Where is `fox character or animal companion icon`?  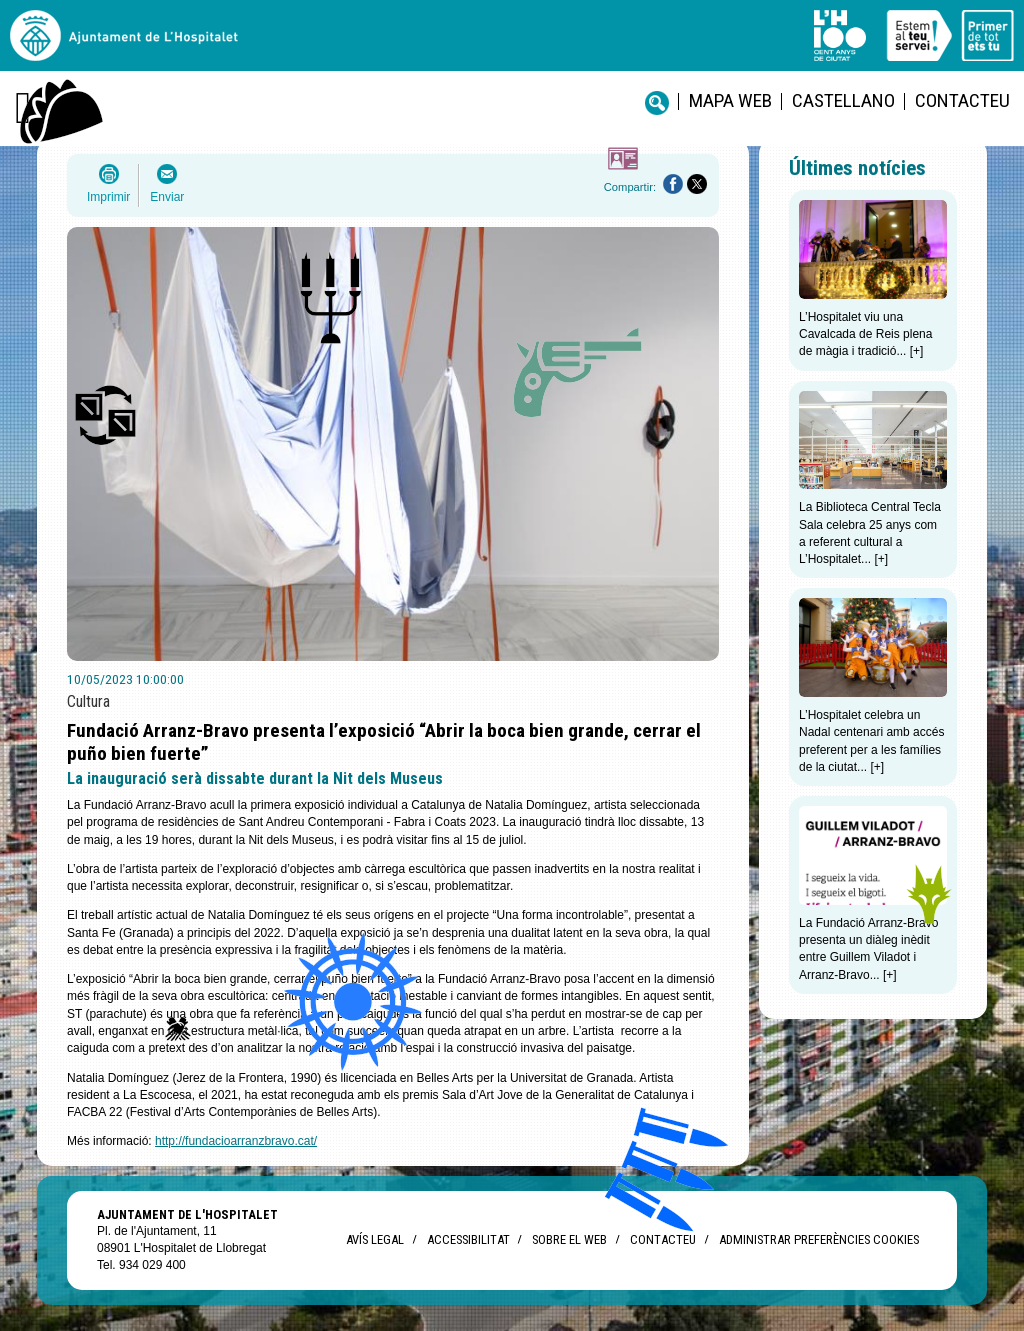
fox character or animal companion icon is located at coordinates (930, 894).